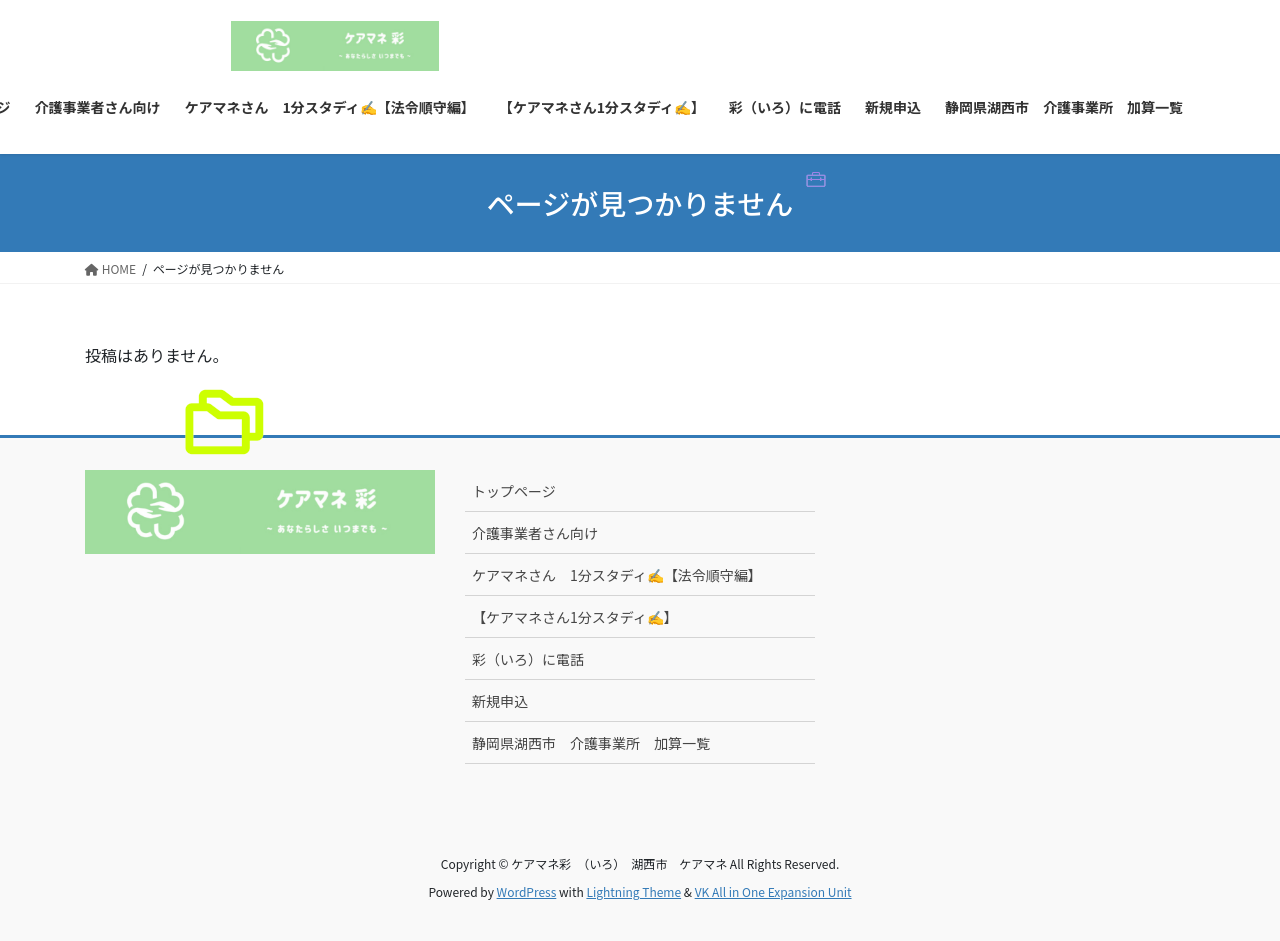  I want to click on browse all folders, so click(223, 422).